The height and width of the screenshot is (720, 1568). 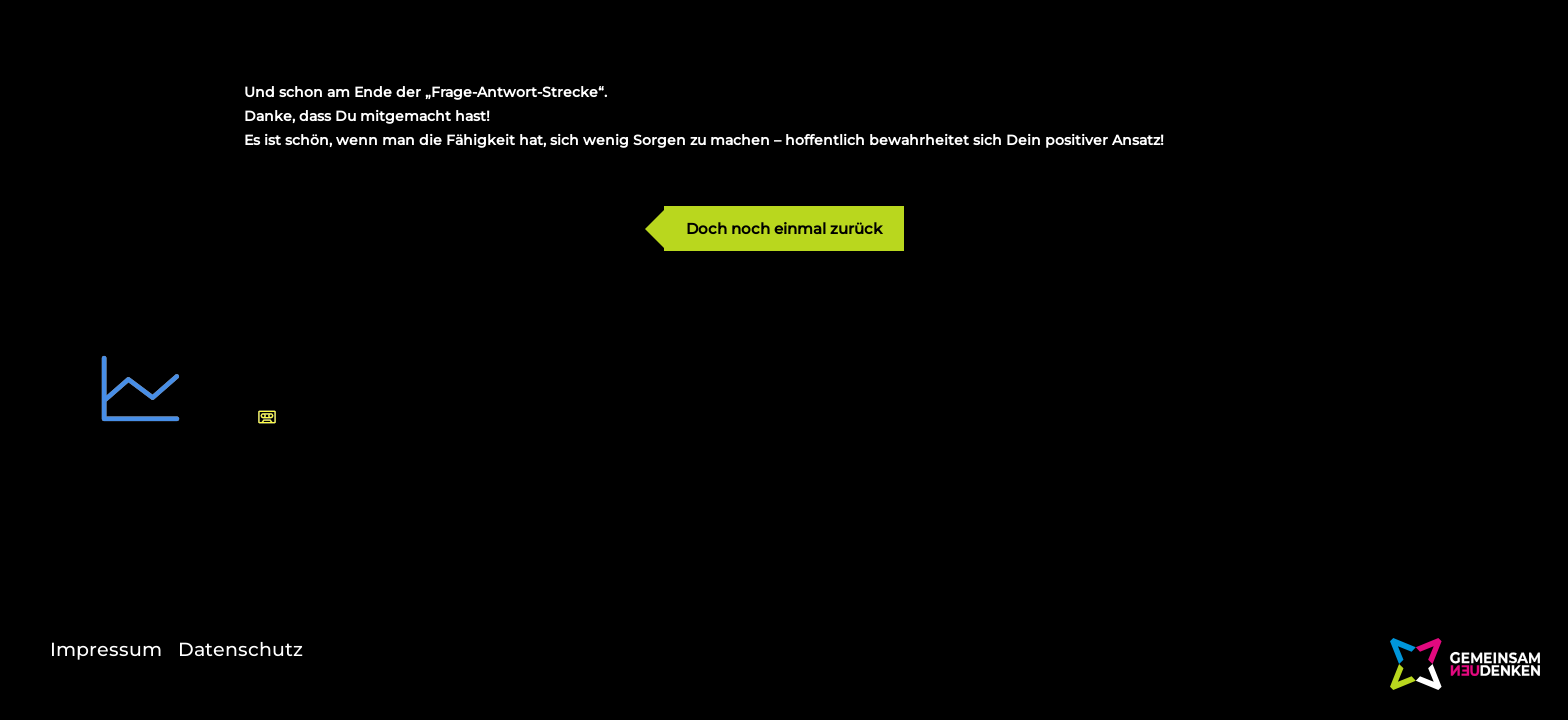 What do you see at coordinates (267, 417) in the screenshot?
I see `access audio recordings or voice memos` at bounding box center [267, 417].